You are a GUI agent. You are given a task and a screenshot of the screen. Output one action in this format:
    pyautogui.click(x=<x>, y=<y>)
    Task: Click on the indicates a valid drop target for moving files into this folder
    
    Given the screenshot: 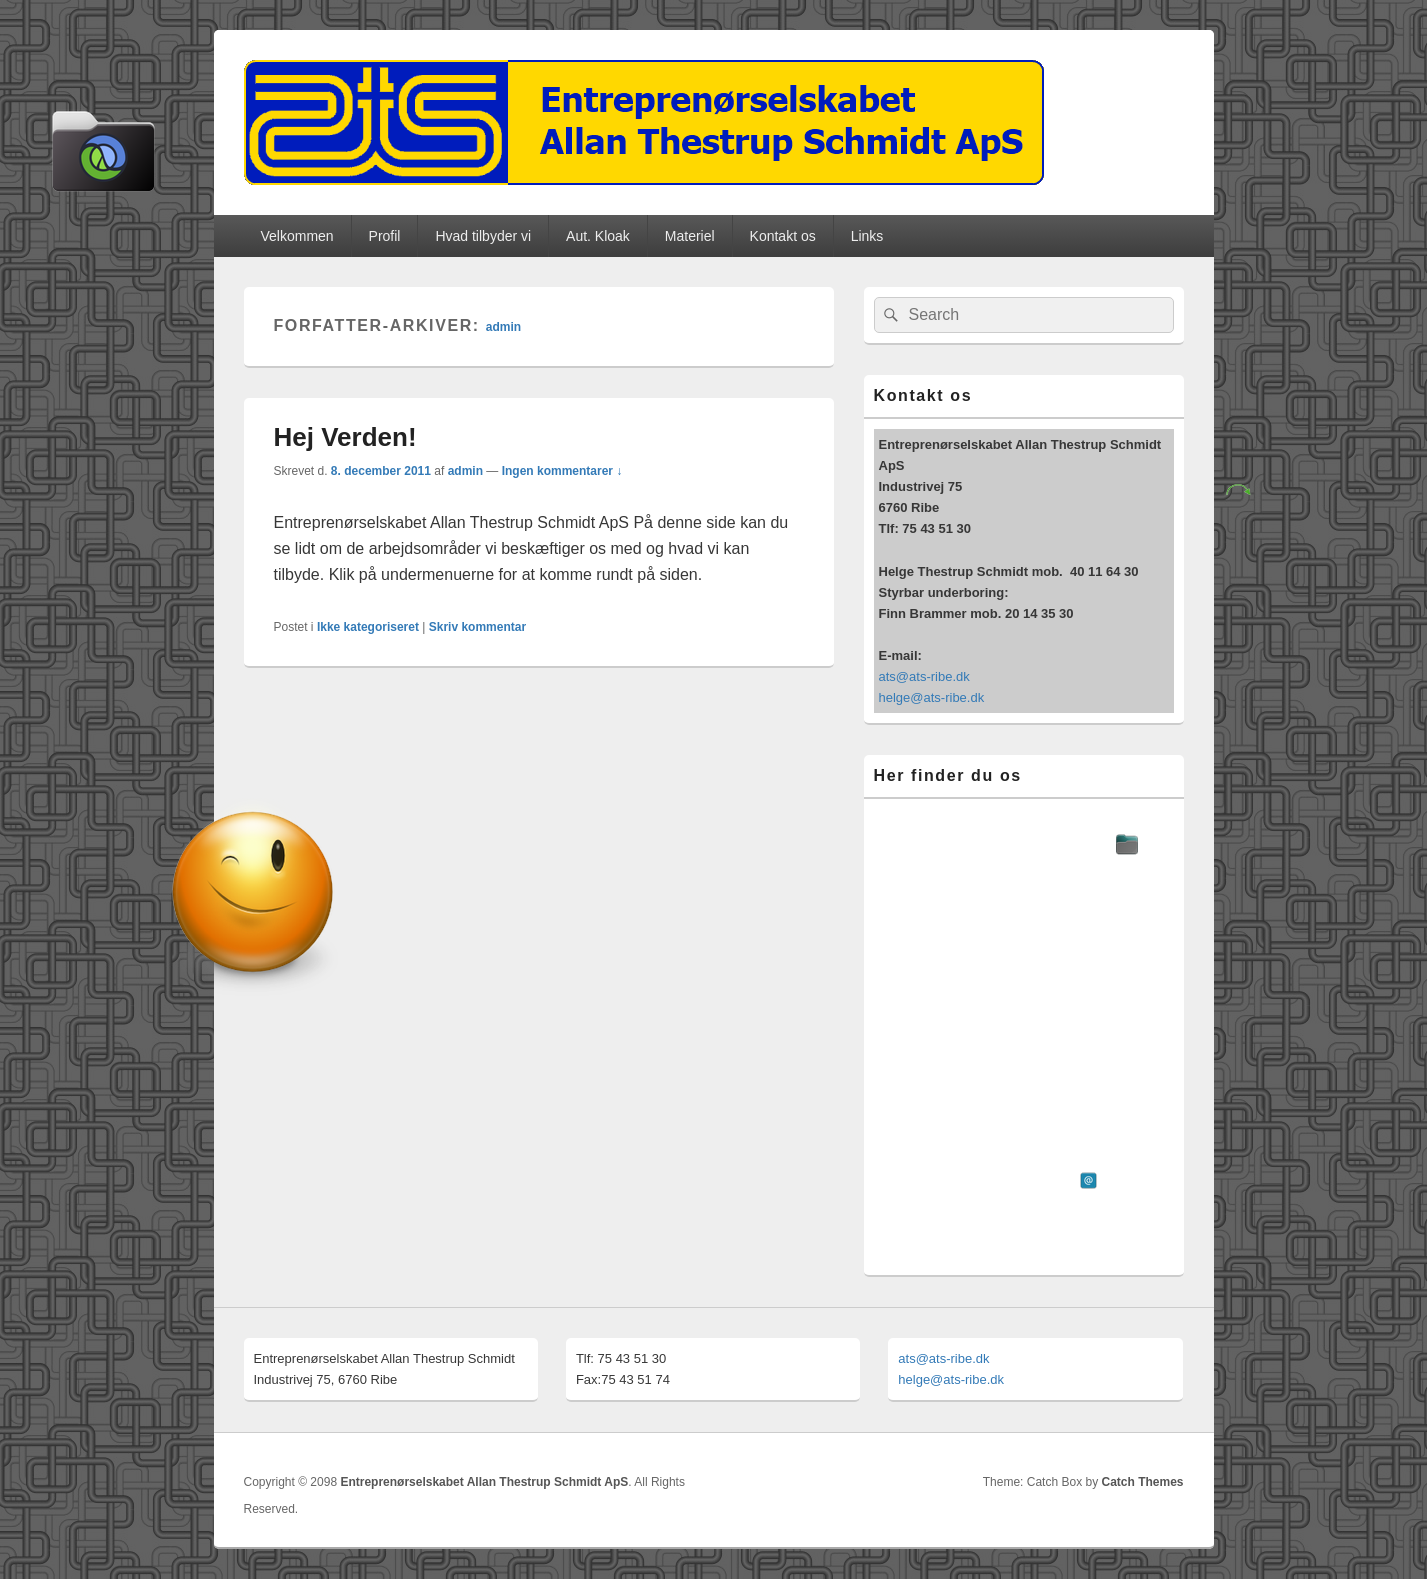 What is the action you would take?
    pyautogui.click(x=1127, y=844)
    